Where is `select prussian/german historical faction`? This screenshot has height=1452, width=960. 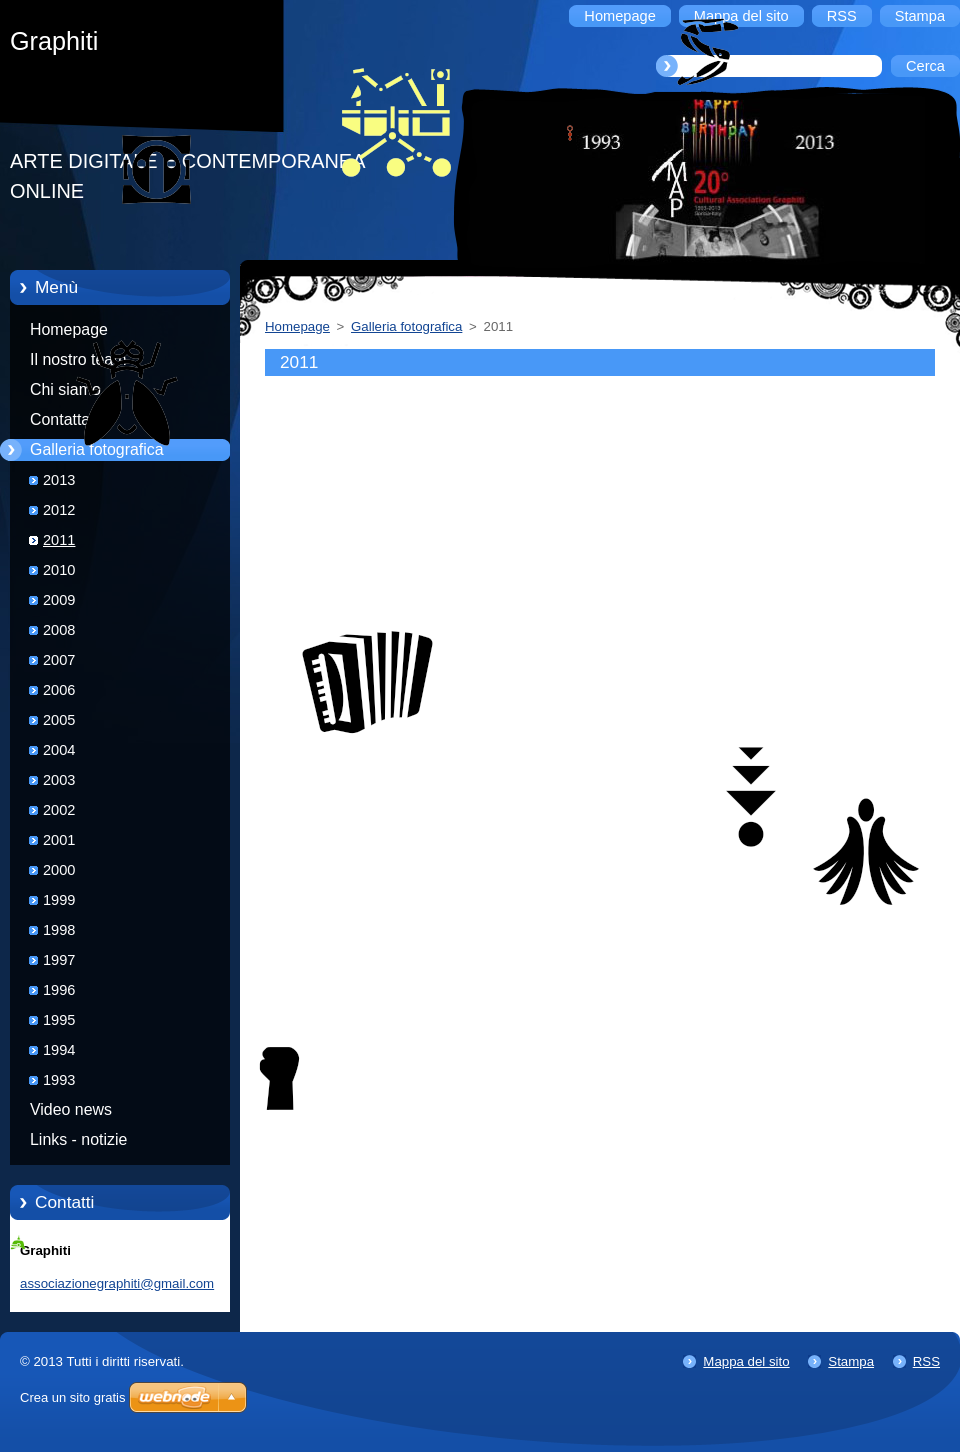
select prussian/german historical faction is located at coordinates (18, 1243).